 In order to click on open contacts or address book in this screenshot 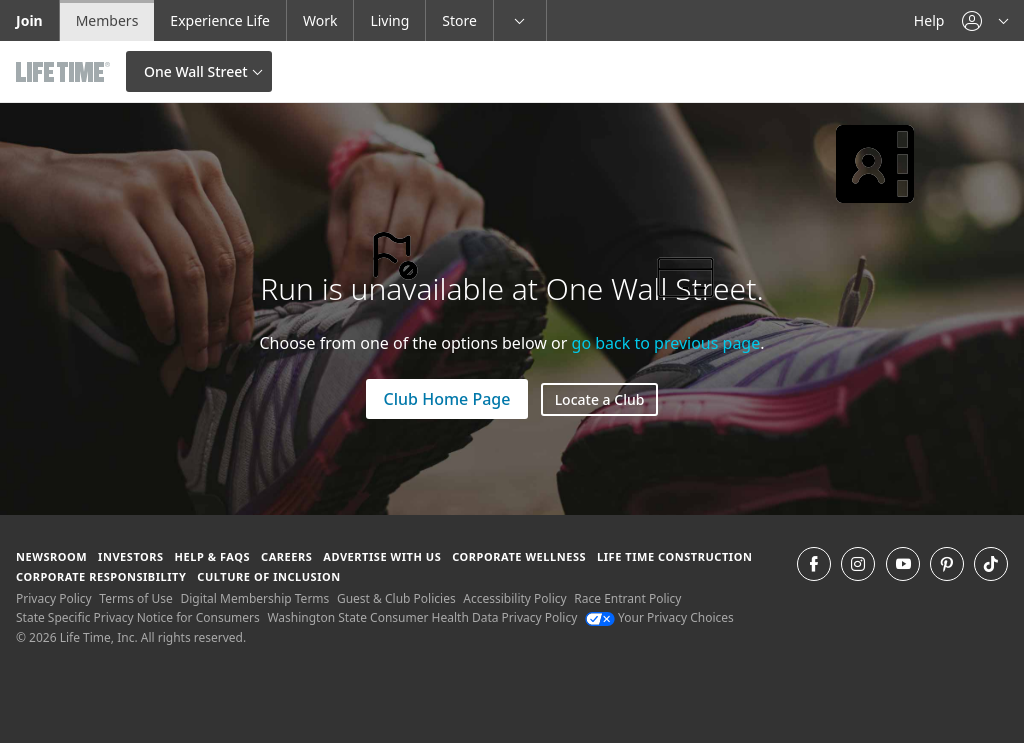, I will do `click(875, 164)`.